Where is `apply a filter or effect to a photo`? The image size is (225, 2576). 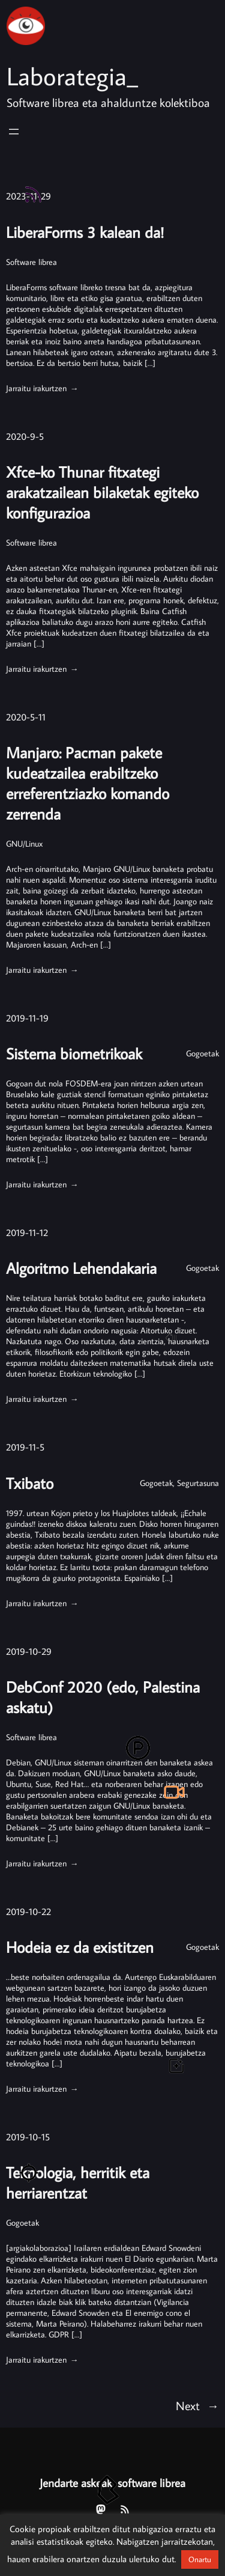
apply a filter or effect to a photo is located at coordinates (176, 2066).